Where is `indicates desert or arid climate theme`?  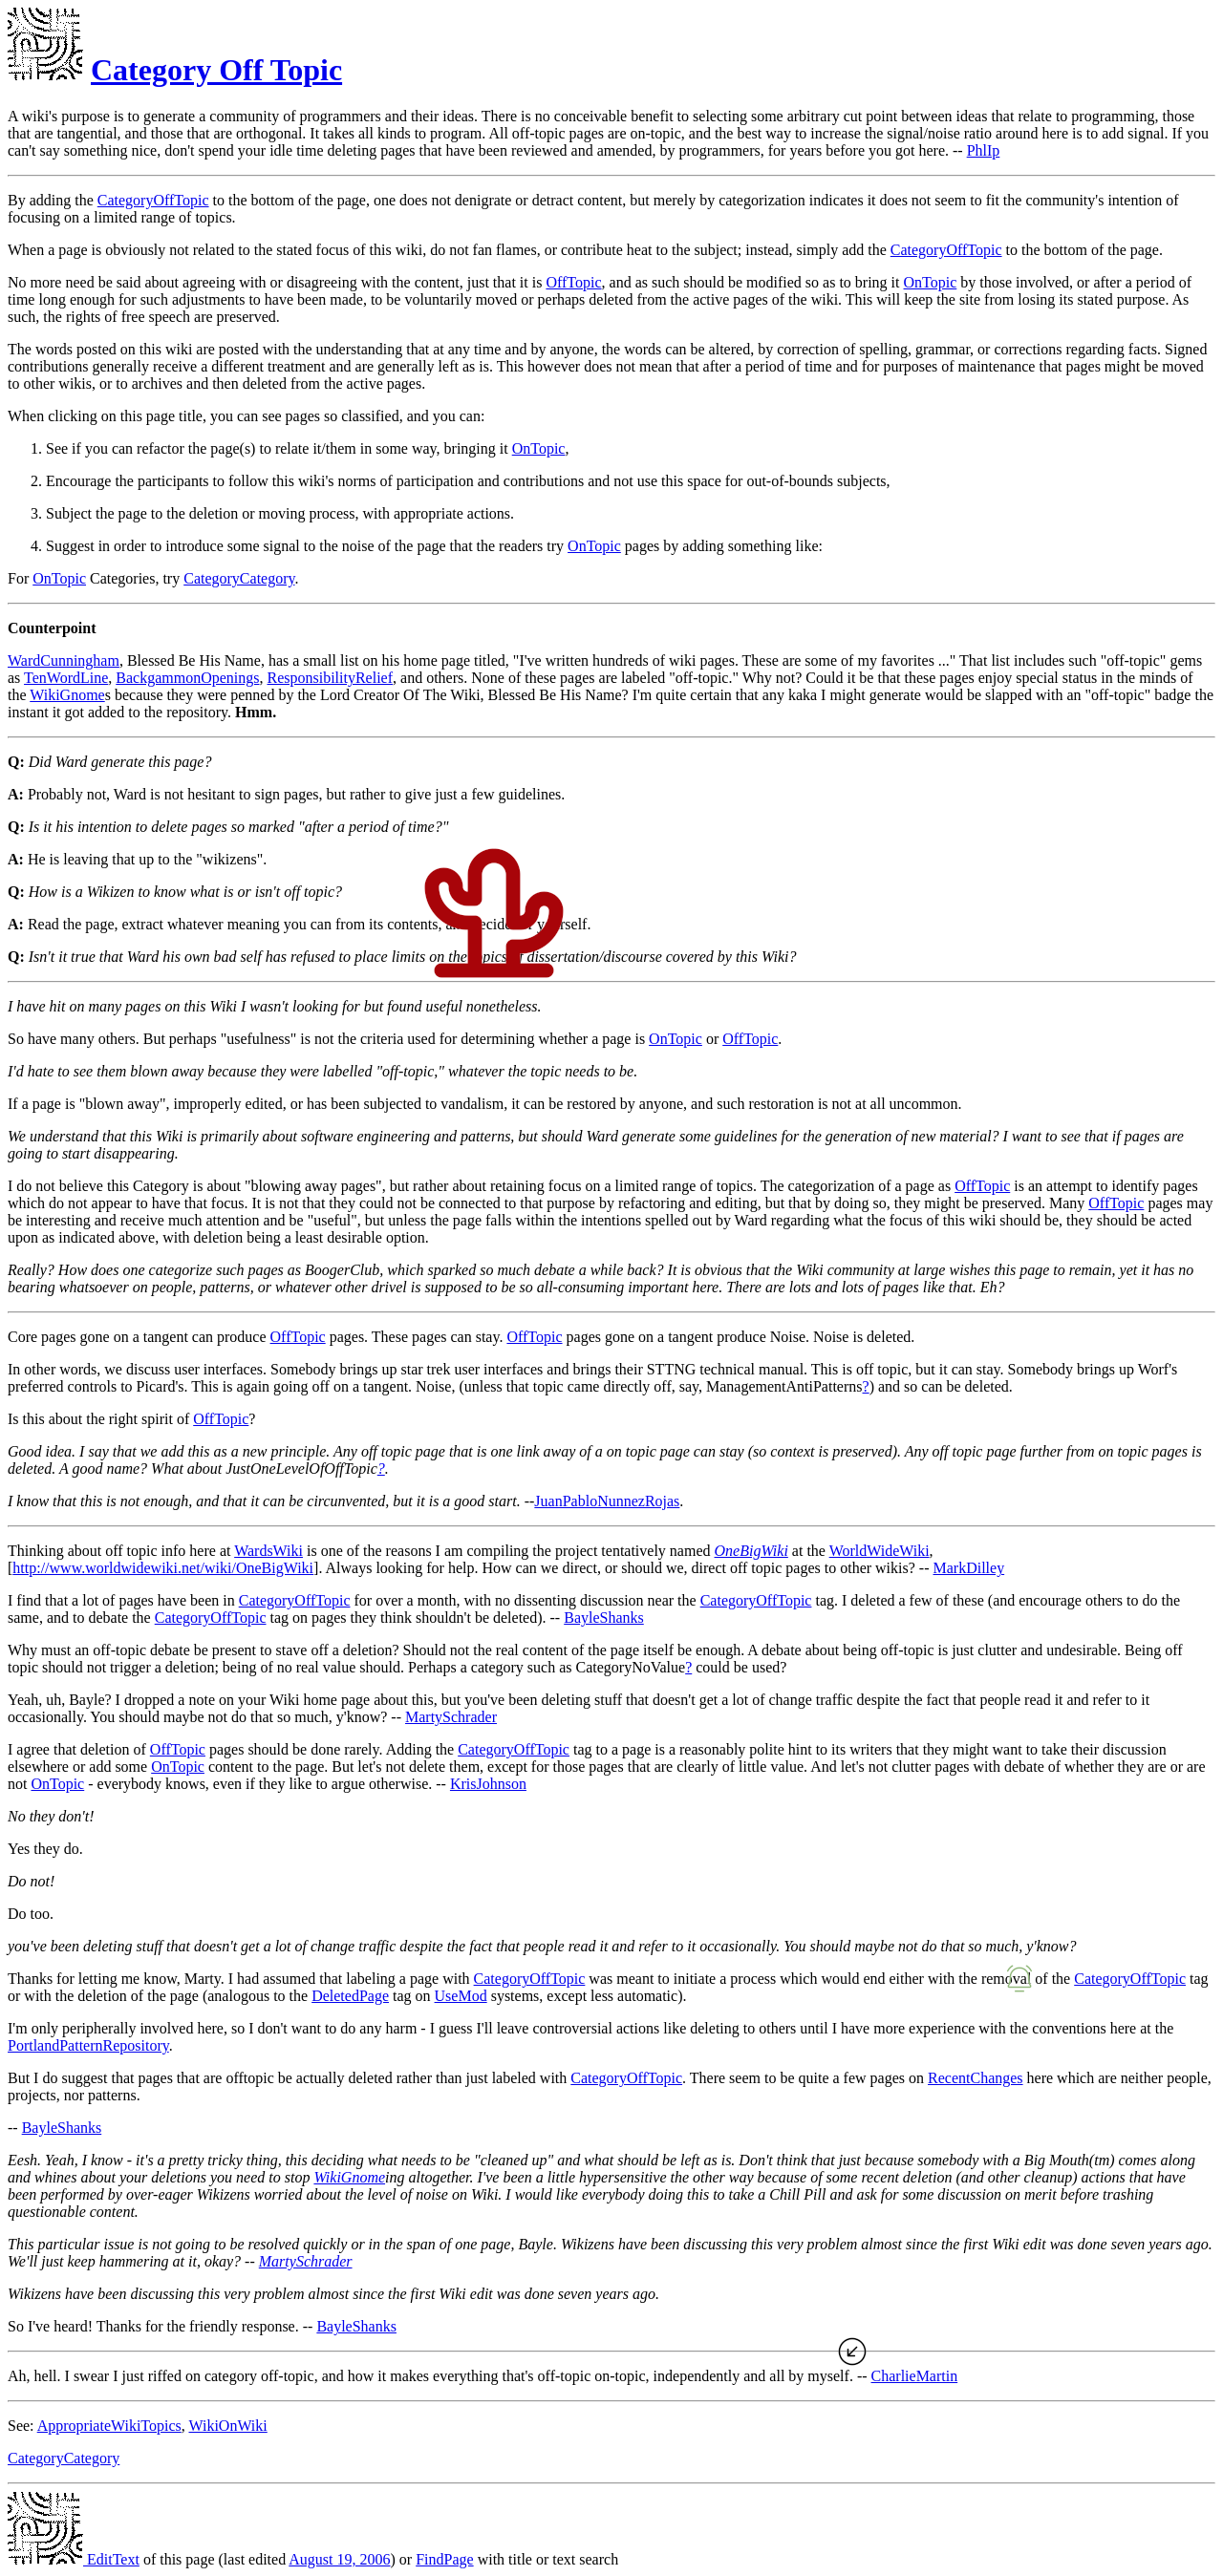
indicates desert or arid climate theme is located at coordinates (494, 918).